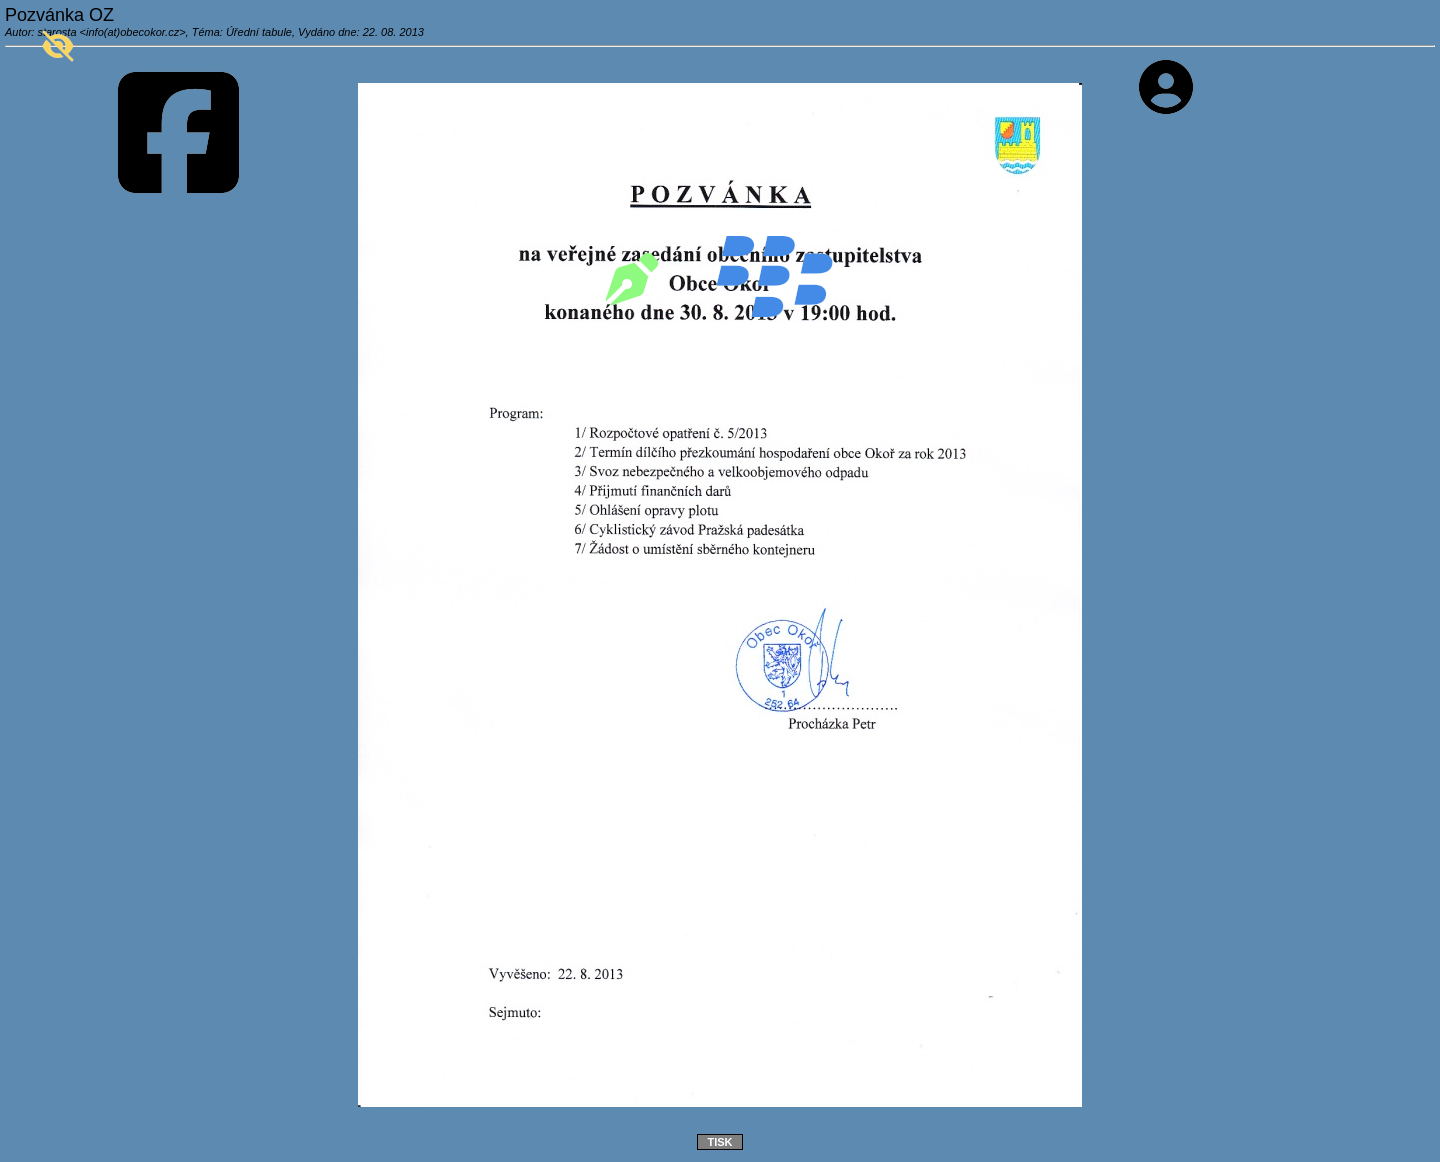  I want to click on share to facebook, so click(178, 132).